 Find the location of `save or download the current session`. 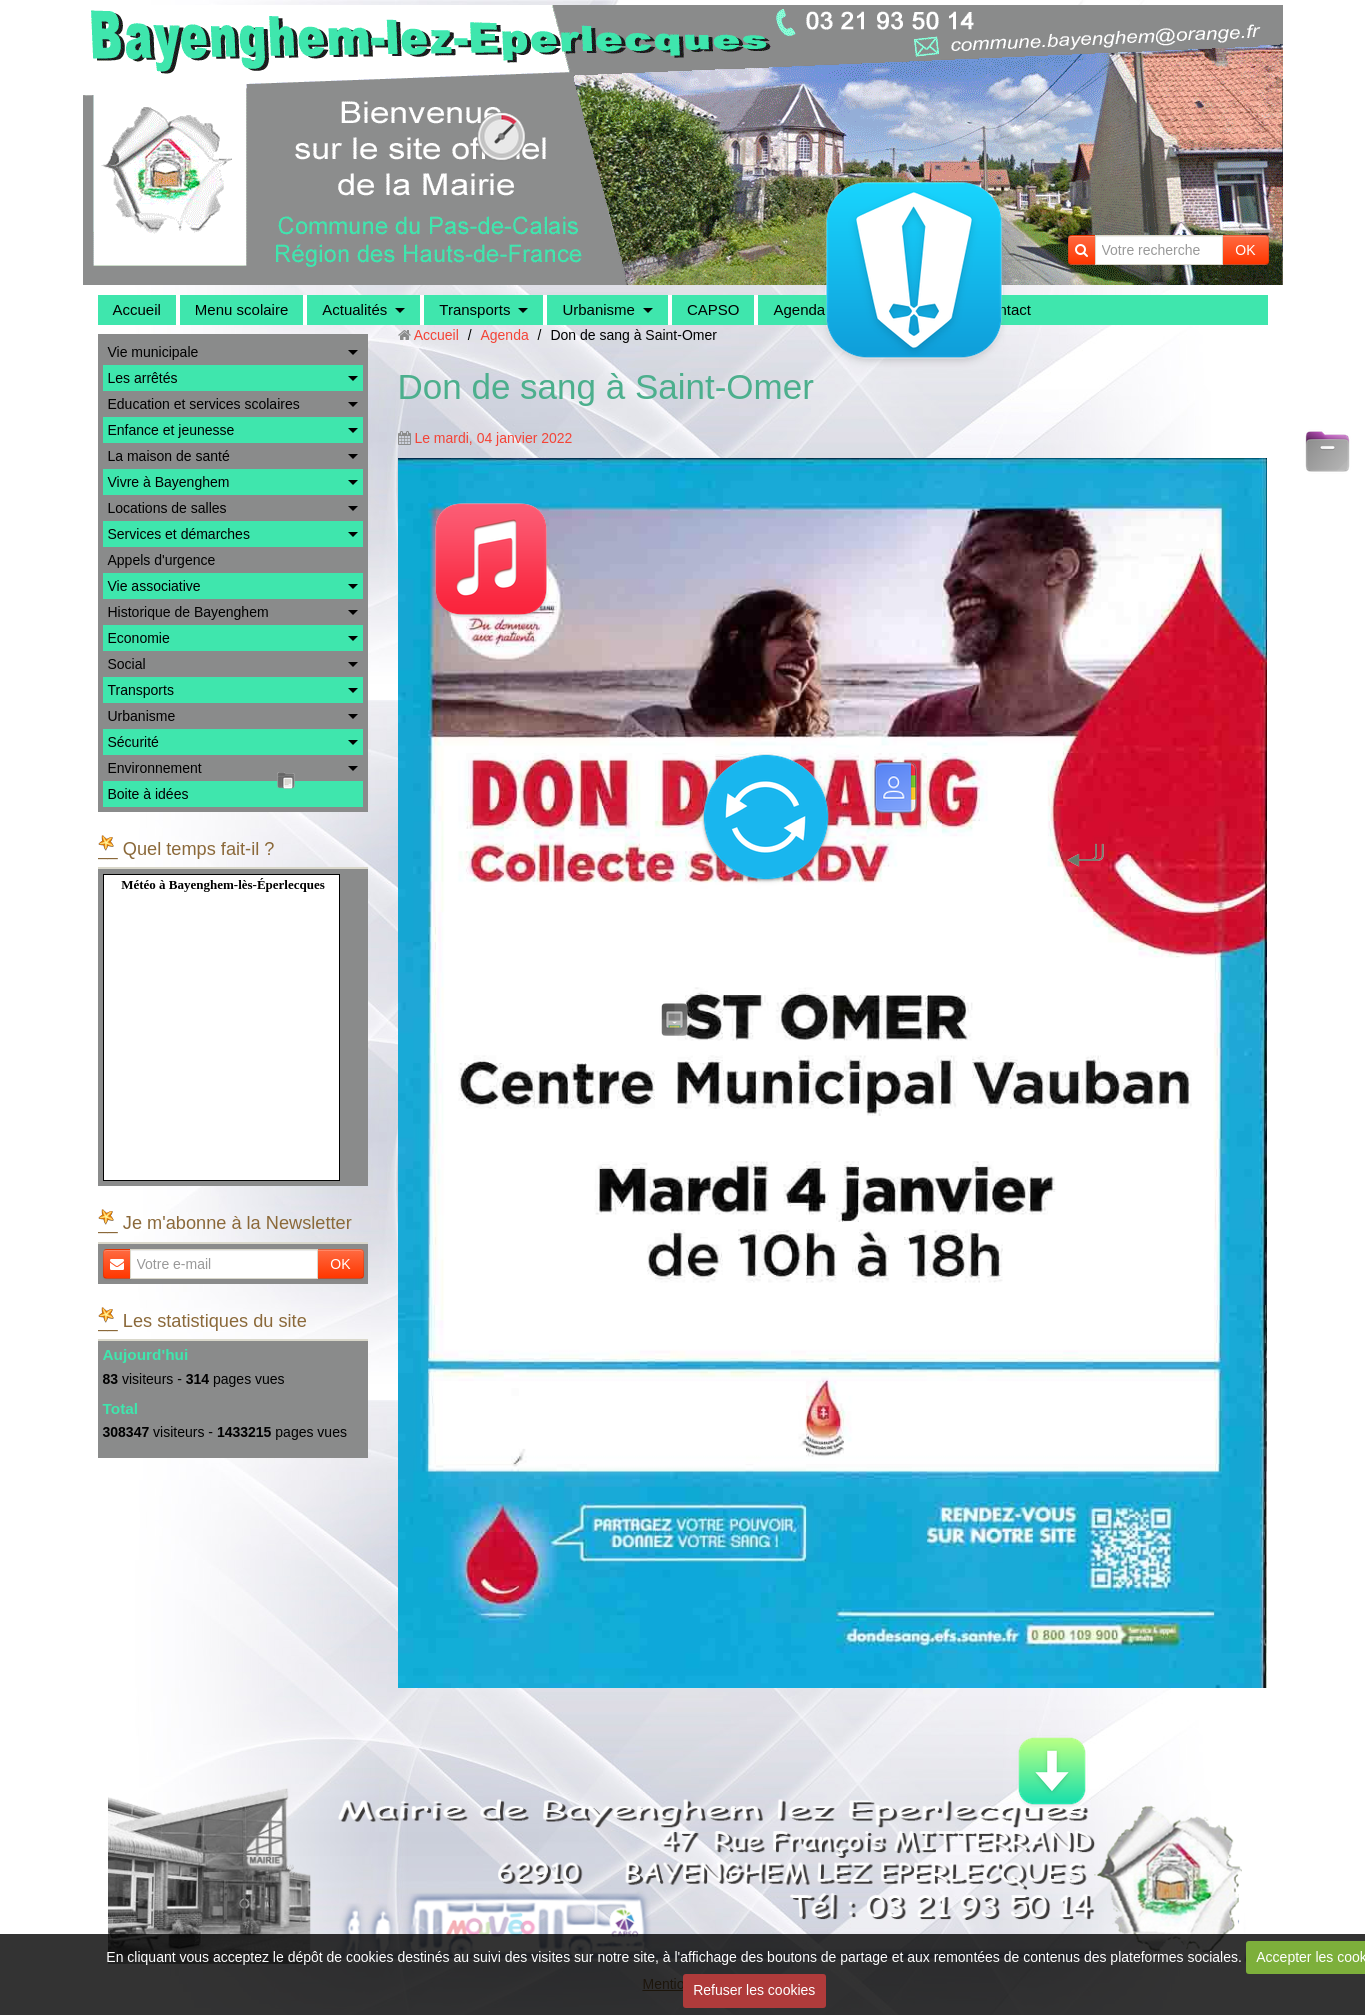

save or download the current session is located at coordinates (1052, 1771).